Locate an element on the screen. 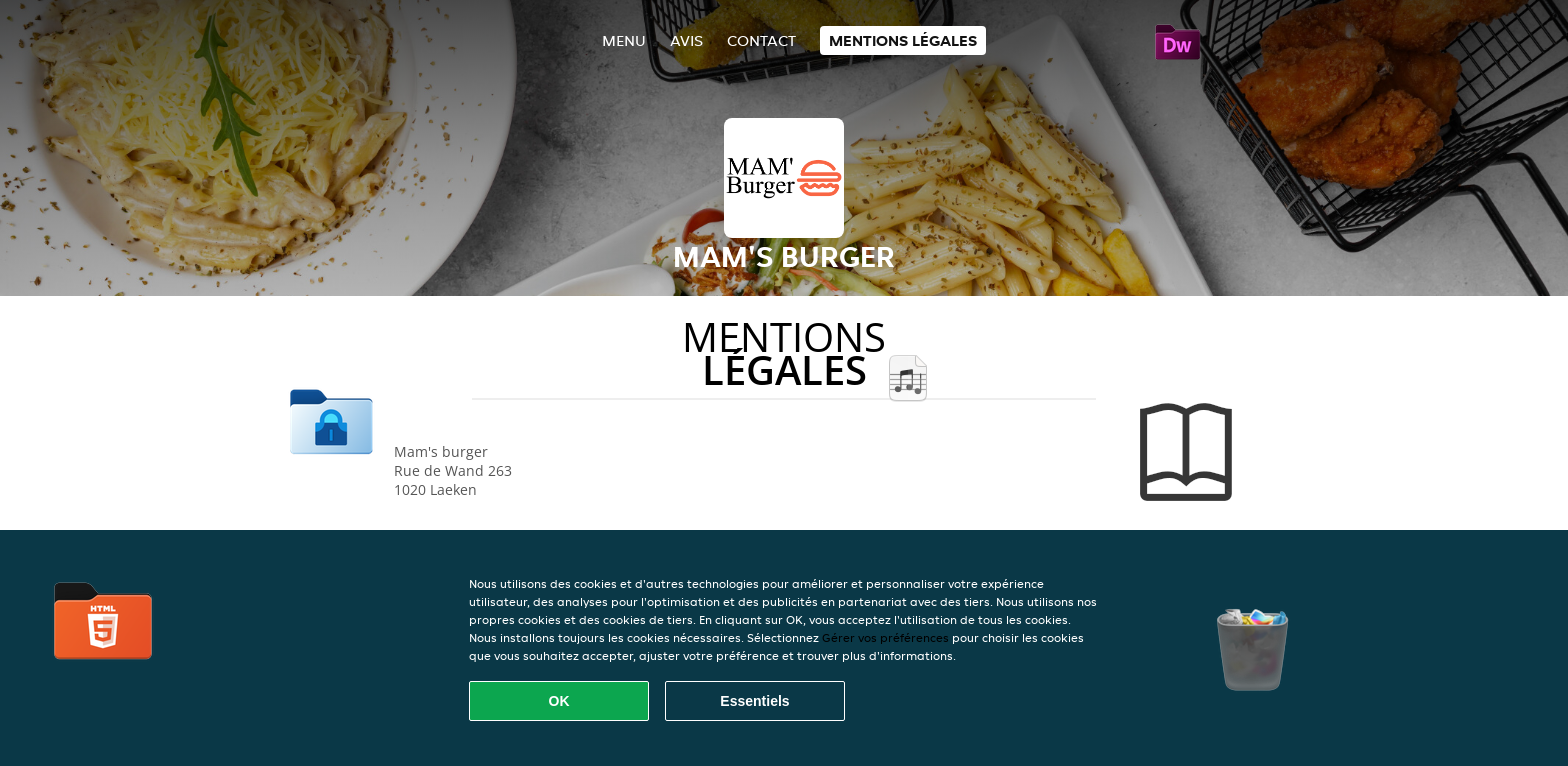 The height and width of the screenshot is (766, 1568). access microsoft intune company portal managed files is located at coordinates (331, 424).